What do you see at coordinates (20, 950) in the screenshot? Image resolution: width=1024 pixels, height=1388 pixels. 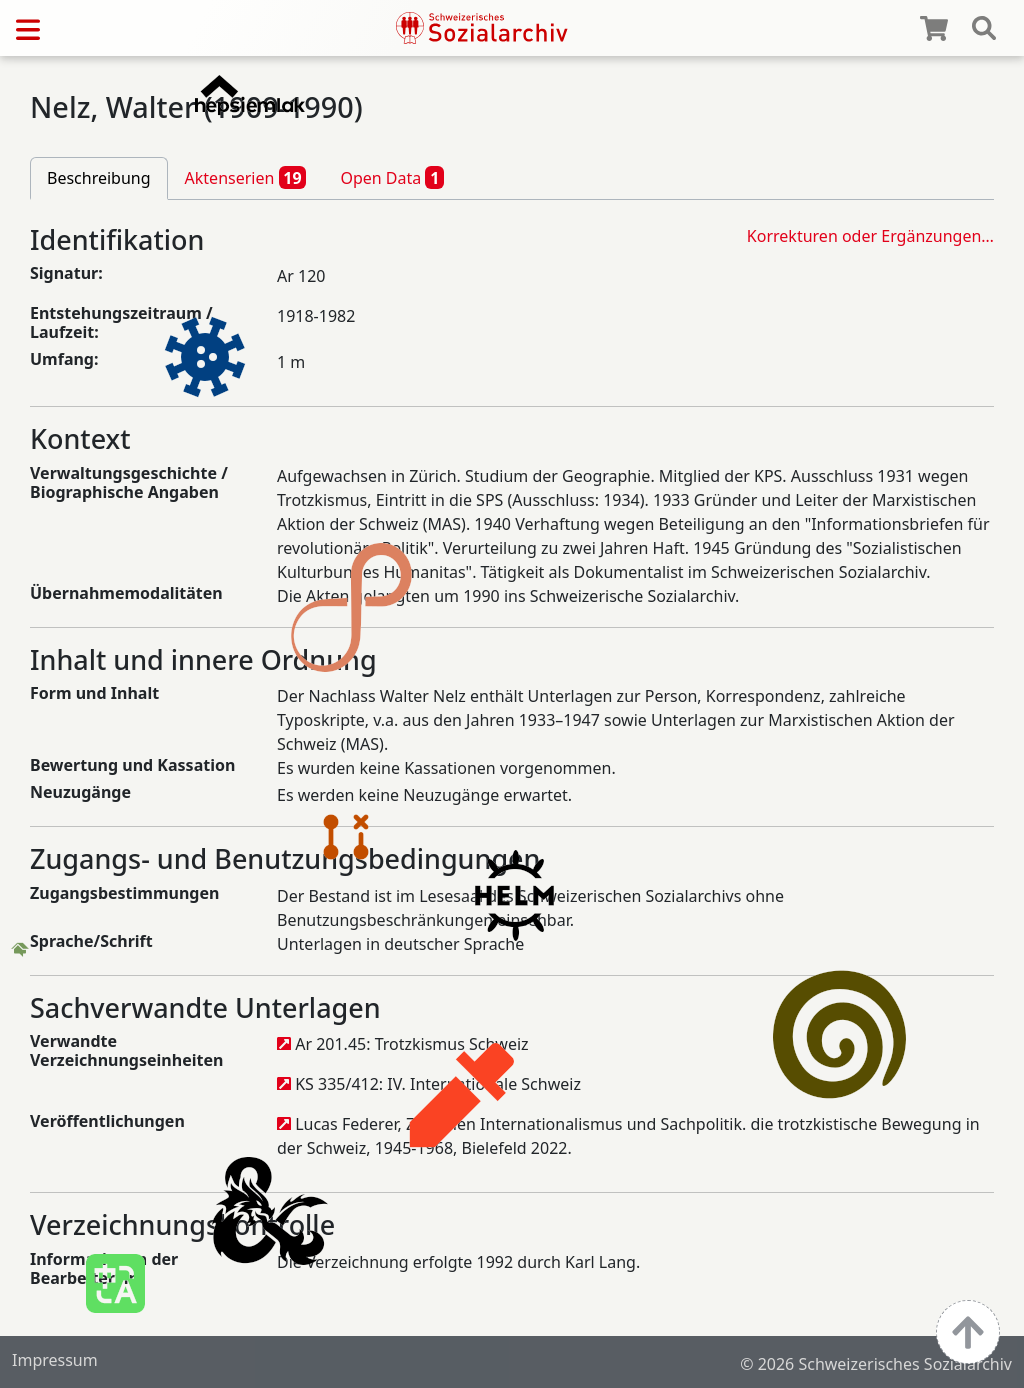 I see `open the HomeAdvisor app` at bounding box center [20, 950].